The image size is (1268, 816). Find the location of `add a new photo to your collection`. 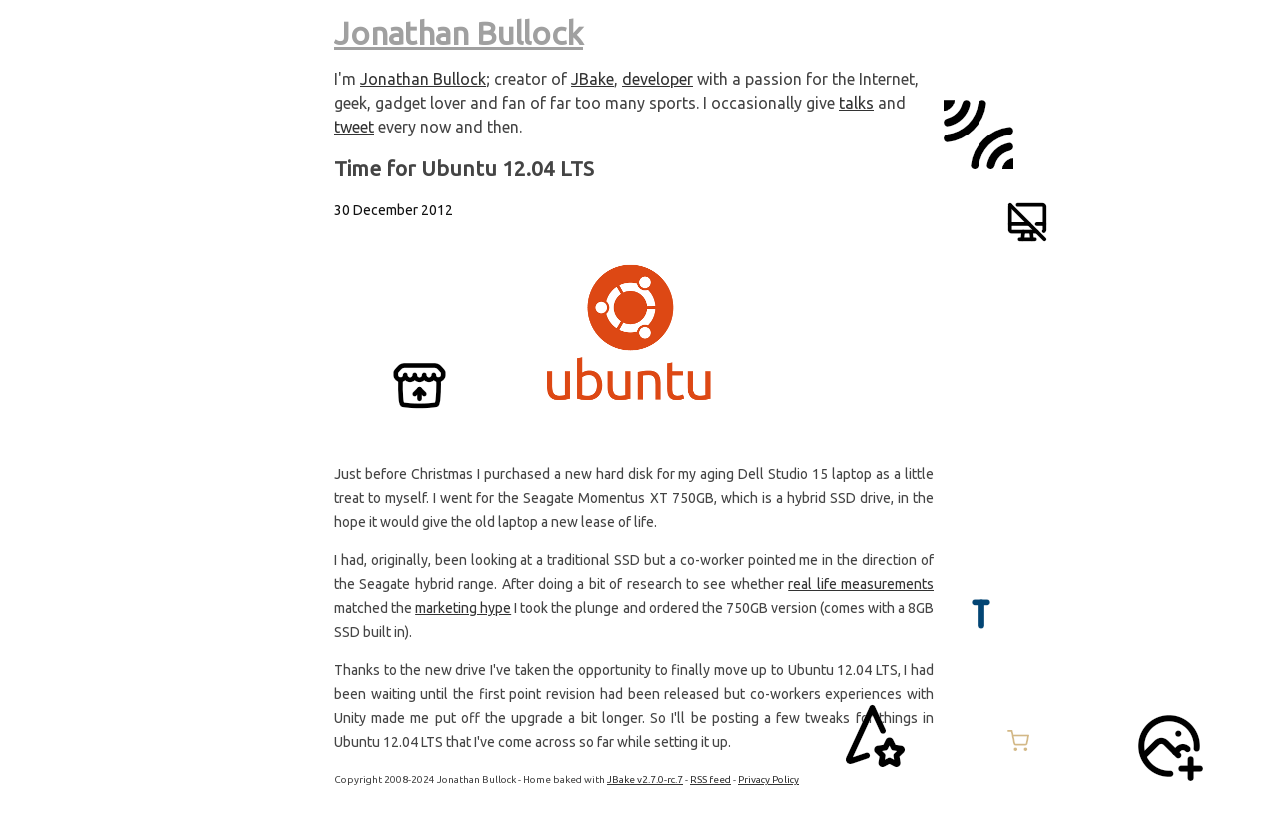

add a new photo to your collection is located at coordinates (1169, 746).